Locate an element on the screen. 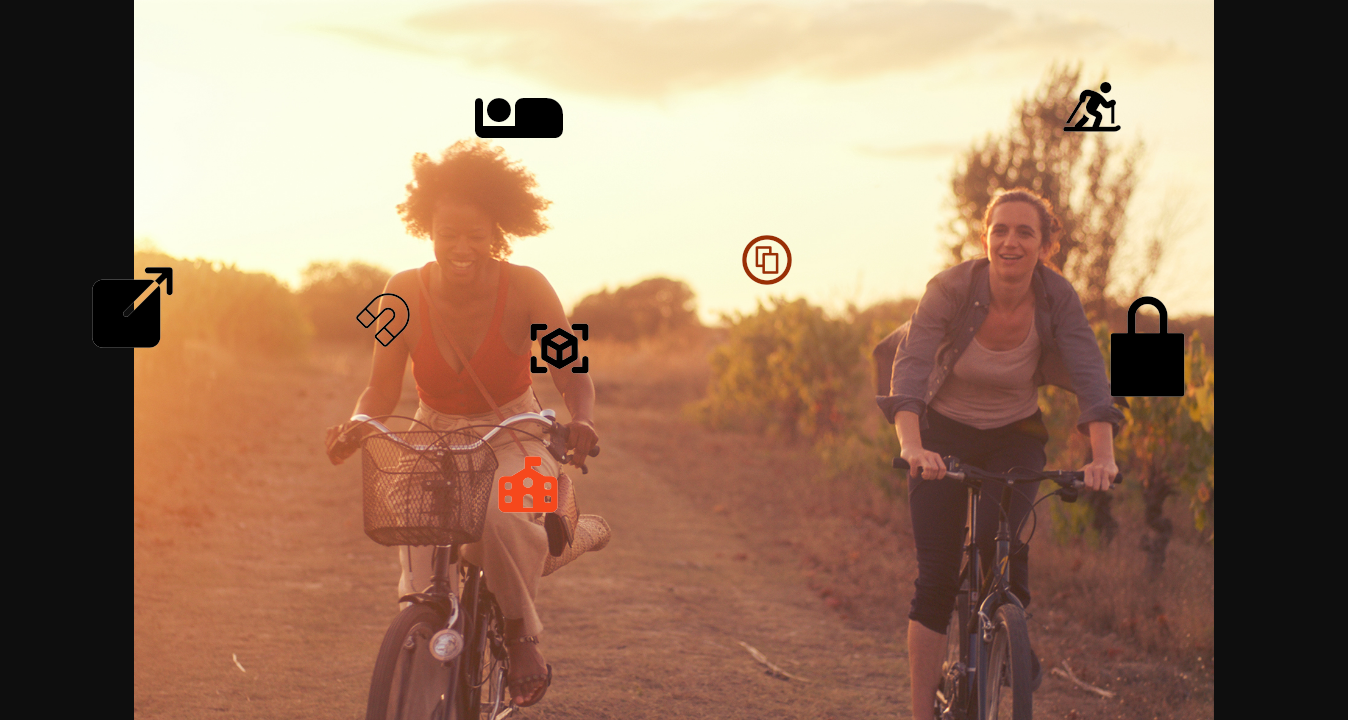 The height and width of the screenshot is (720, 1348). access cross-country skiing trails or activities is located at coordinates (1092, 106).